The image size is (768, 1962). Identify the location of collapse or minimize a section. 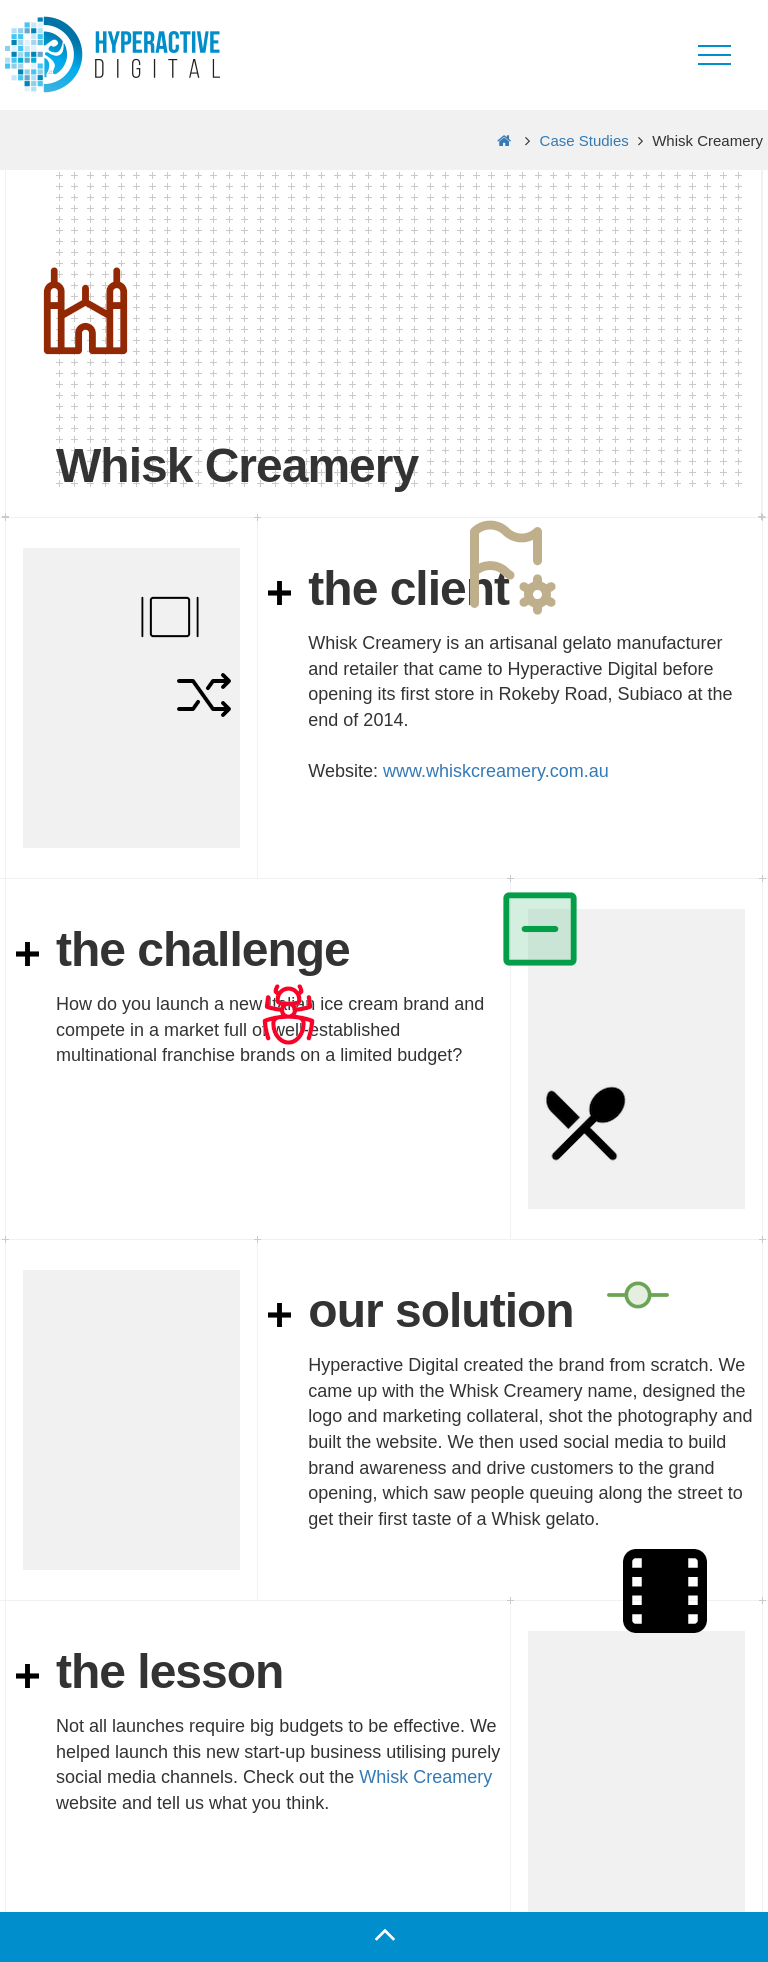
(540, 929).